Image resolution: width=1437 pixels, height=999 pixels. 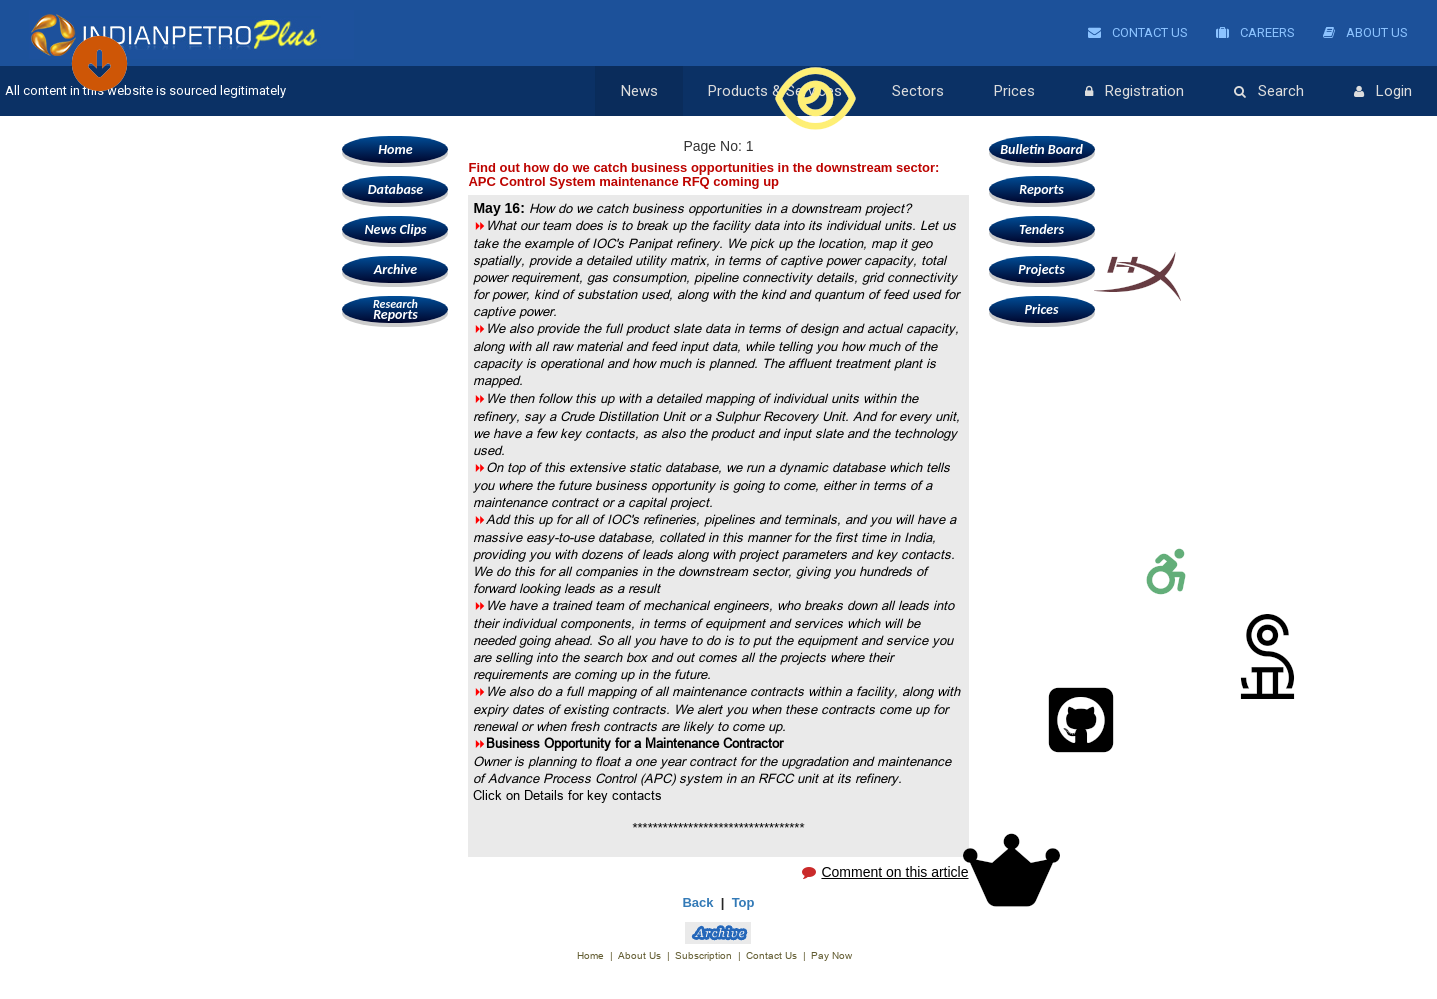 I want to click on view or preview content, so click(x=815, y=98).